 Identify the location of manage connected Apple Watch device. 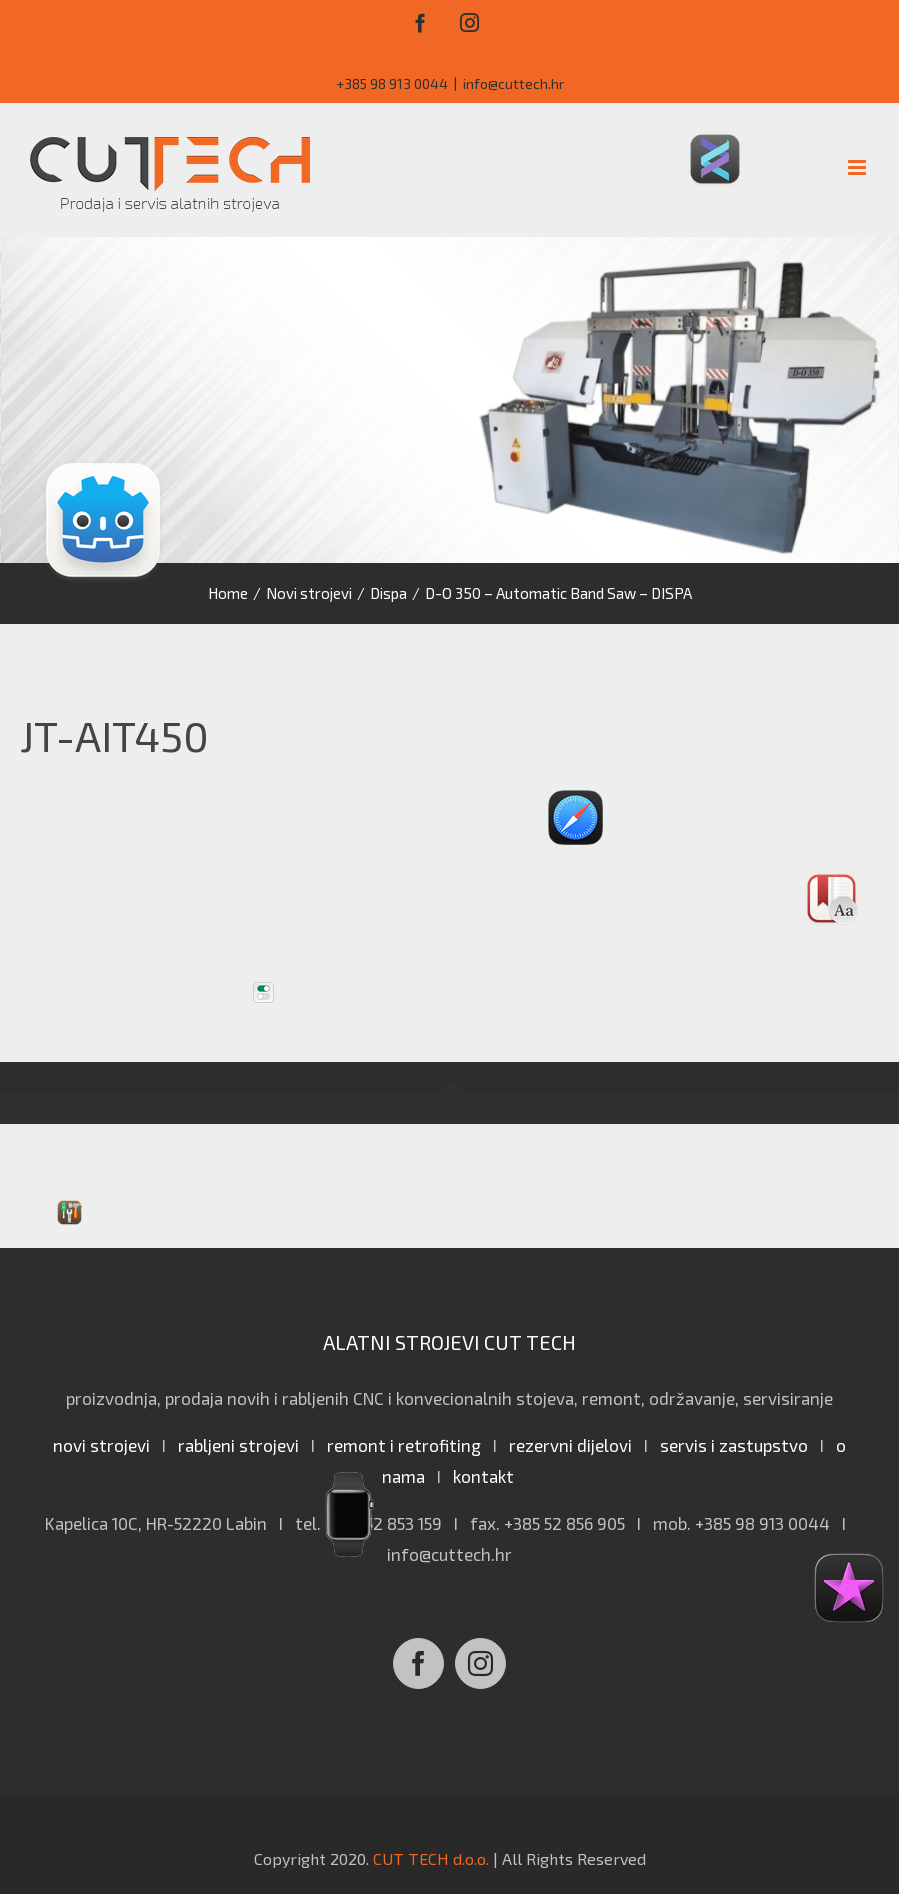
(348, 1514).